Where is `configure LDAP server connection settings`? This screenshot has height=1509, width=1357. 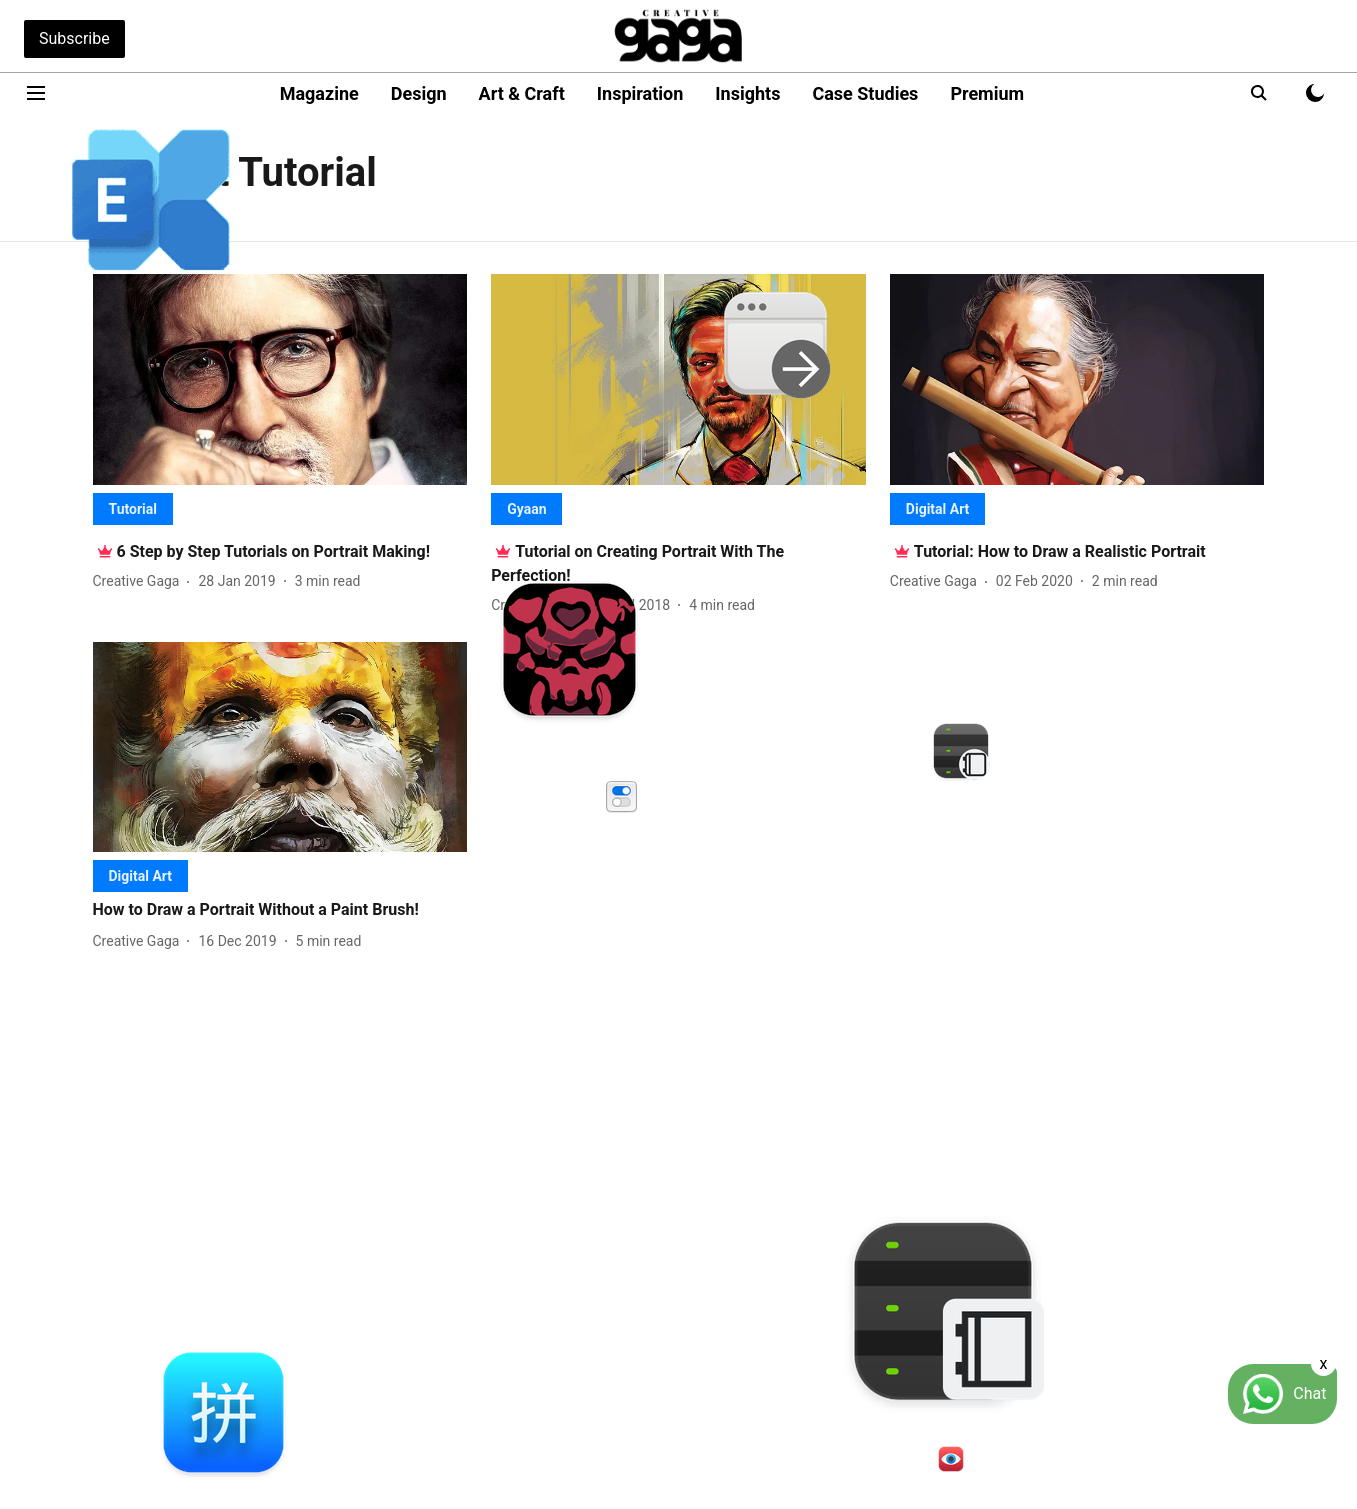 configure LDAP server connection settings is located at coordinates (944, 1314).